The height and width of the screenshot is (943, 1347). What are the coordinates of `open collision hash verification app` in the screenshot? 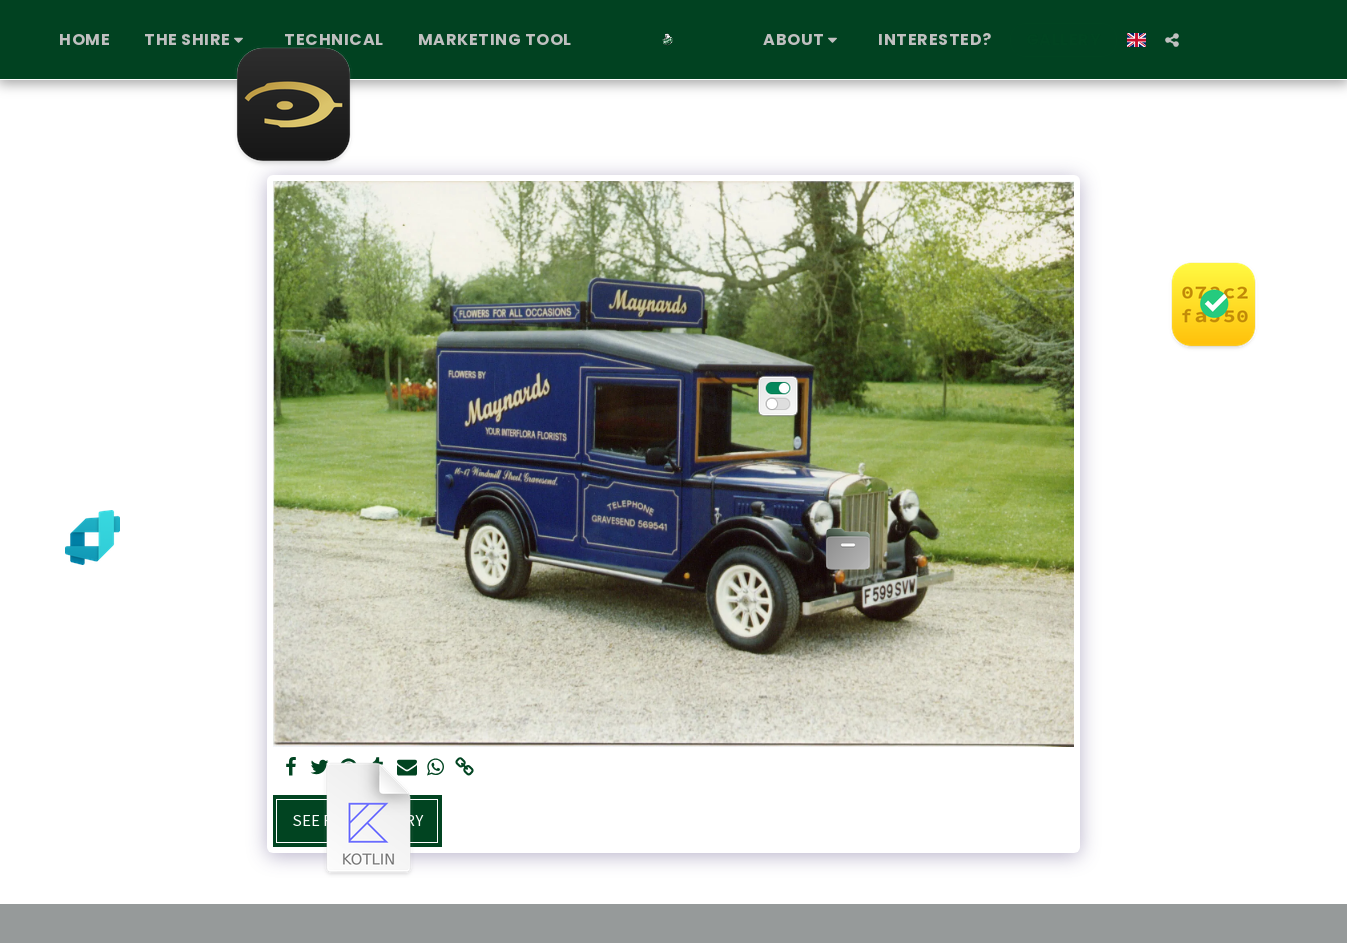 It's located at (1213, 304).